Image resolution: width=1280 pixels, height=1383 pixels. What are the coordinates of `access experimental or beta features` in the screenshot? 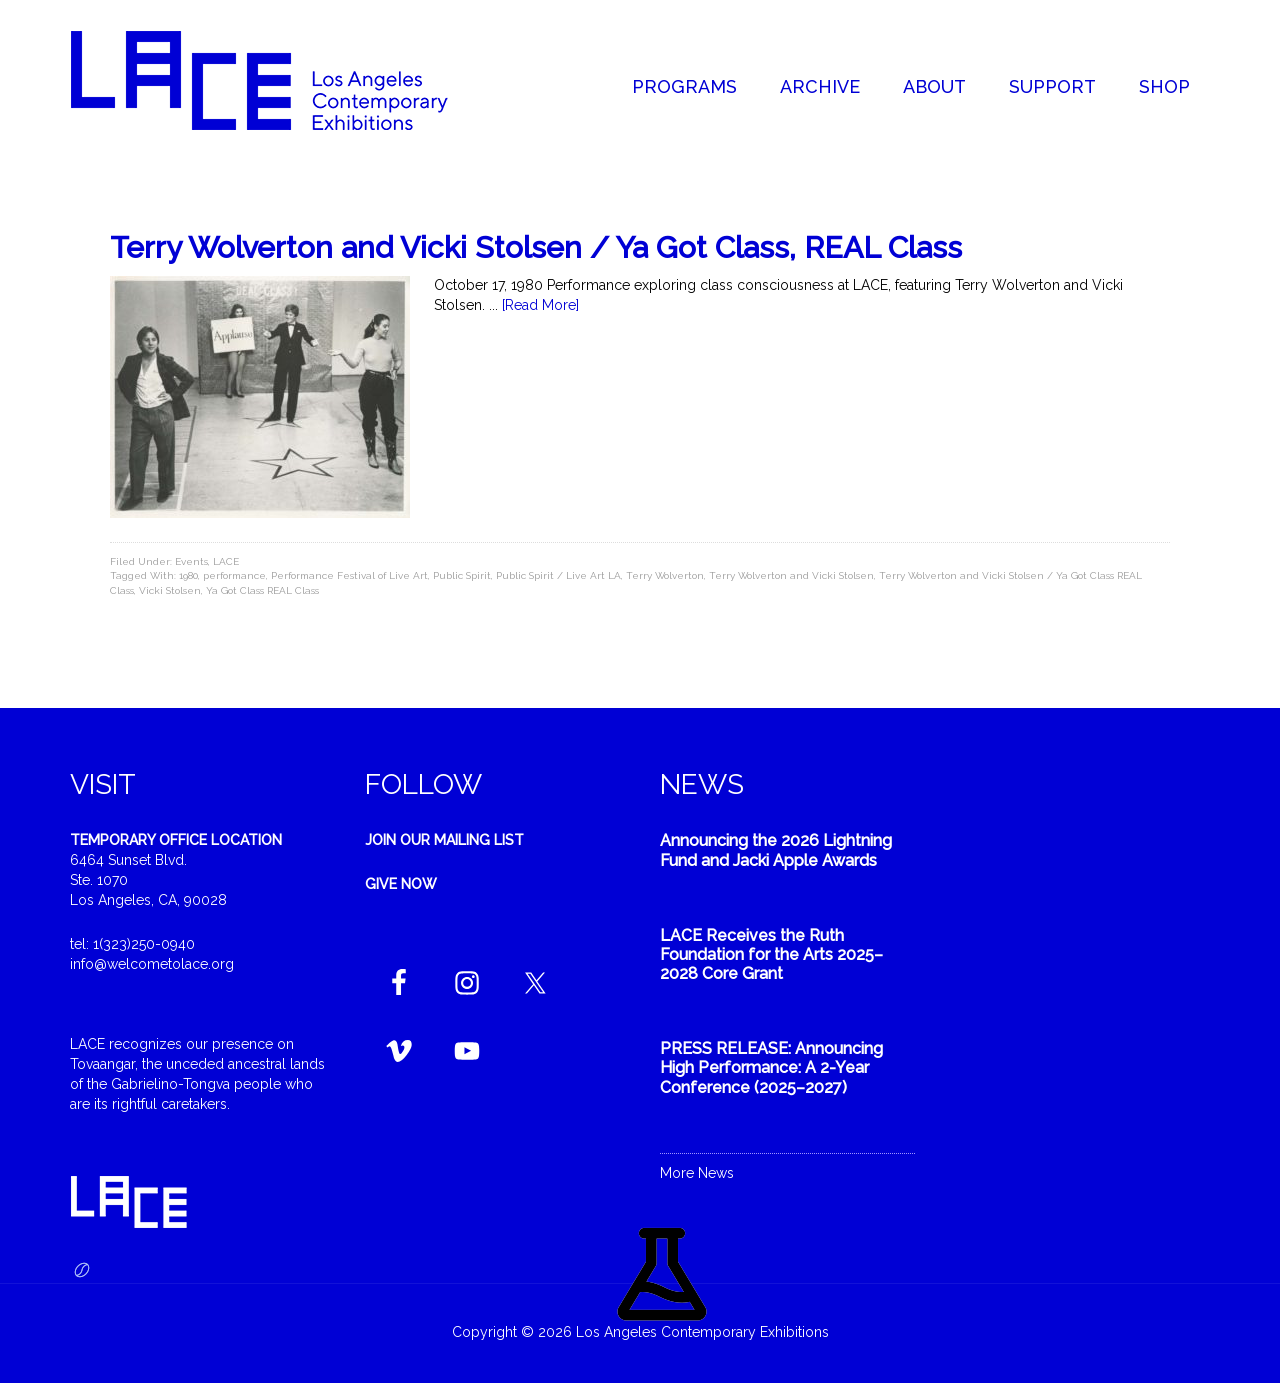 It's located at (662, 1276).